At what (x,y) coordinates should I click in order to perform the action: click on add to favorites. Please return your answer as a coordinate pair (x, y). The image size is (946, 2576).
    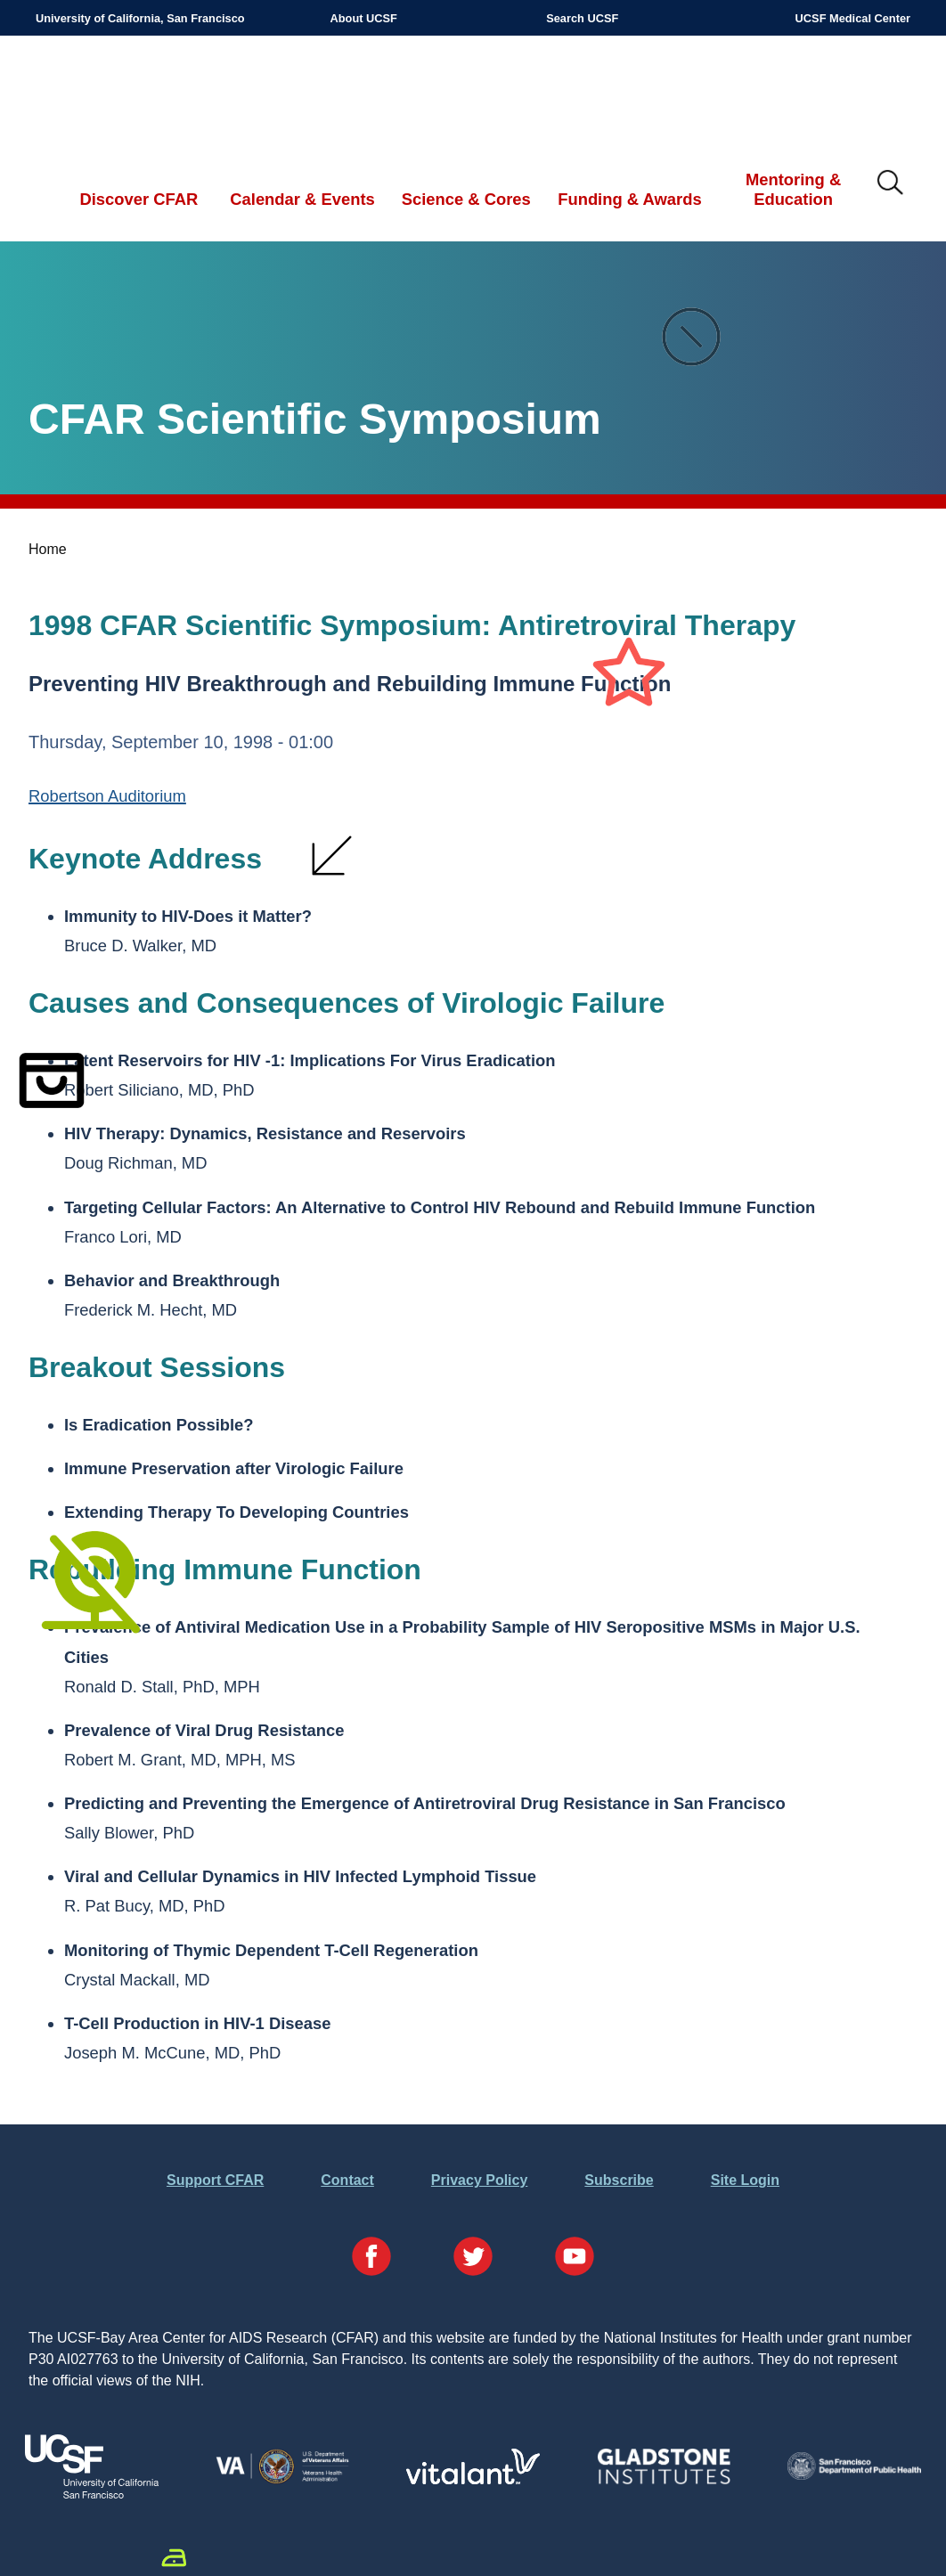
    Looking at the image, I should click on (629, 673).